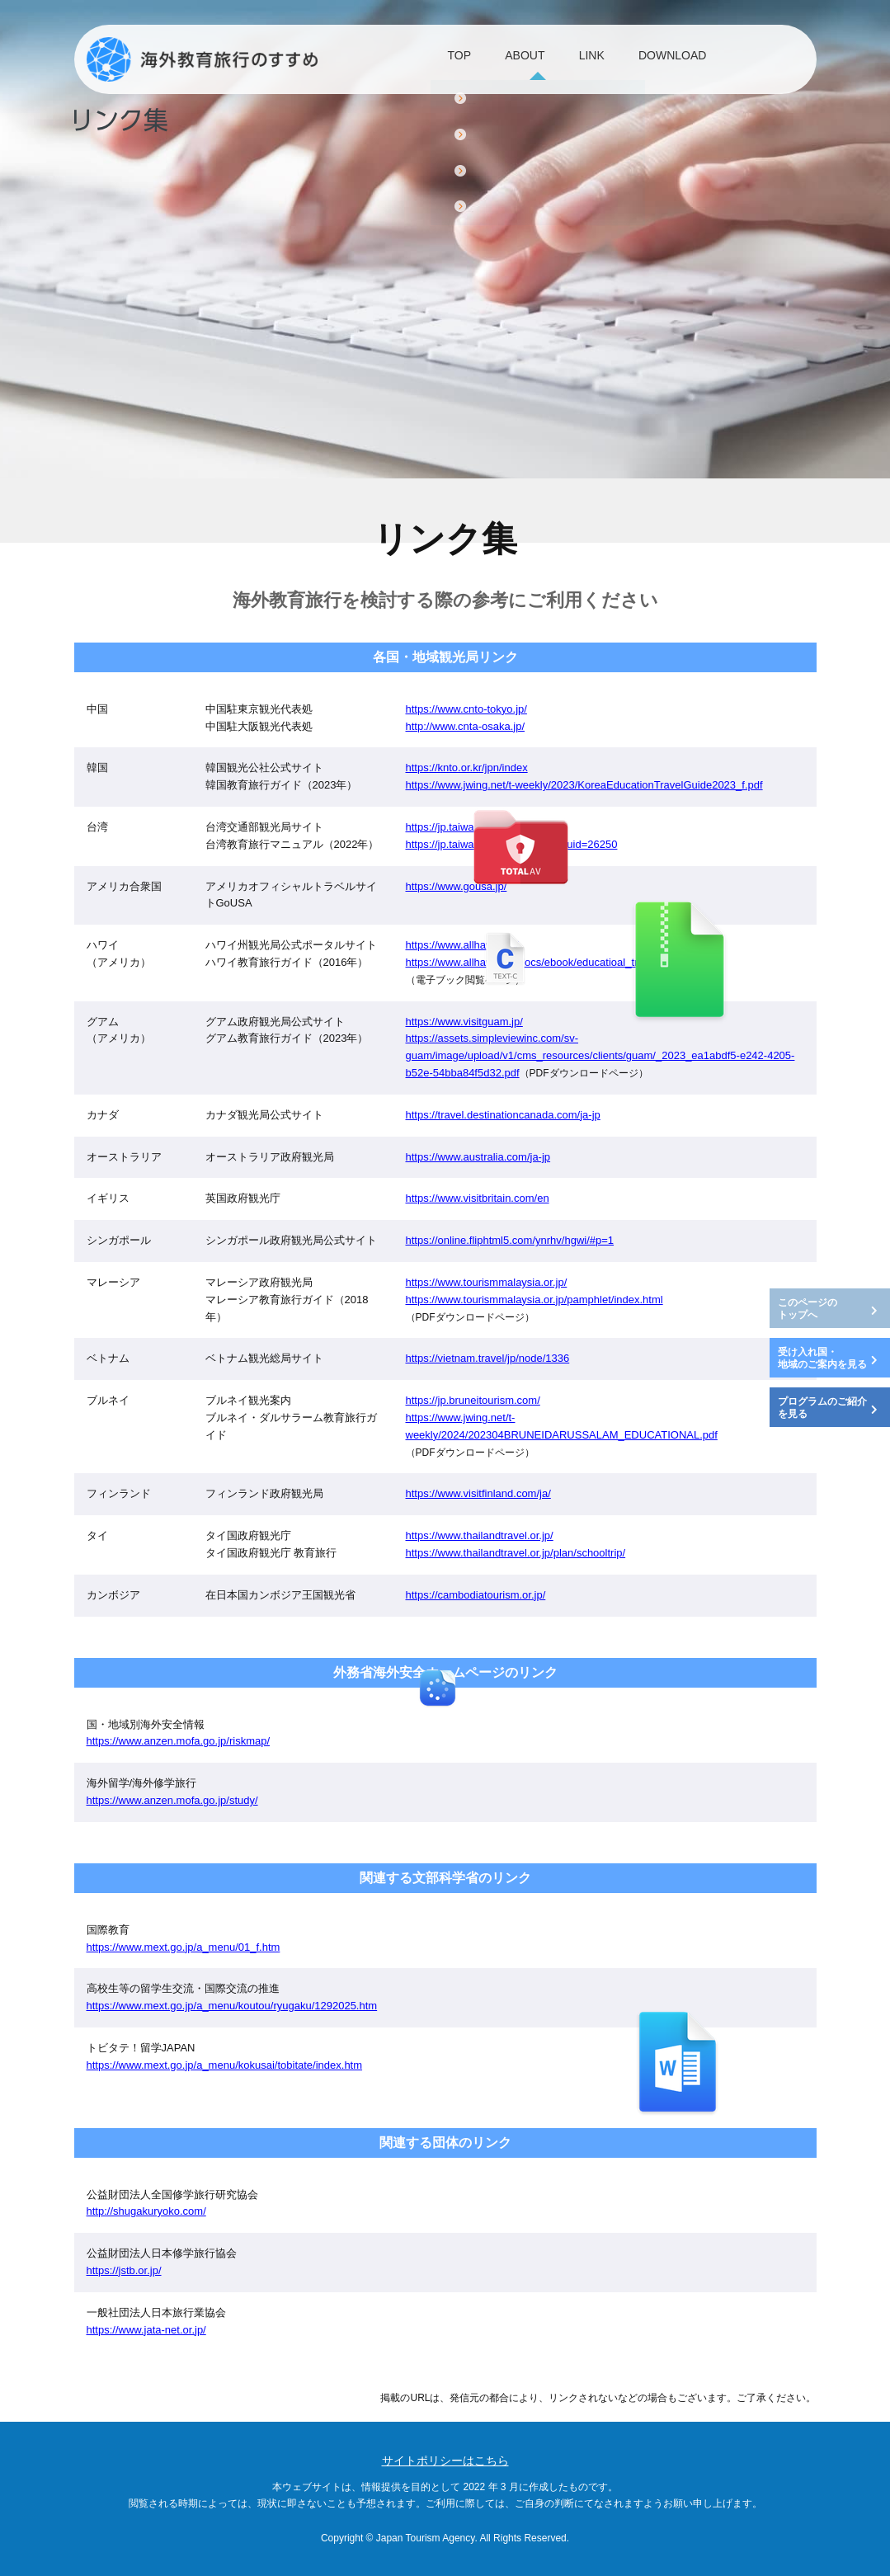 The height and width of the screenshot is (2576, 890). Describe the element at coordinates (677, 2061) in the screenshot. I see `open a Microsoft Word document` at that location.